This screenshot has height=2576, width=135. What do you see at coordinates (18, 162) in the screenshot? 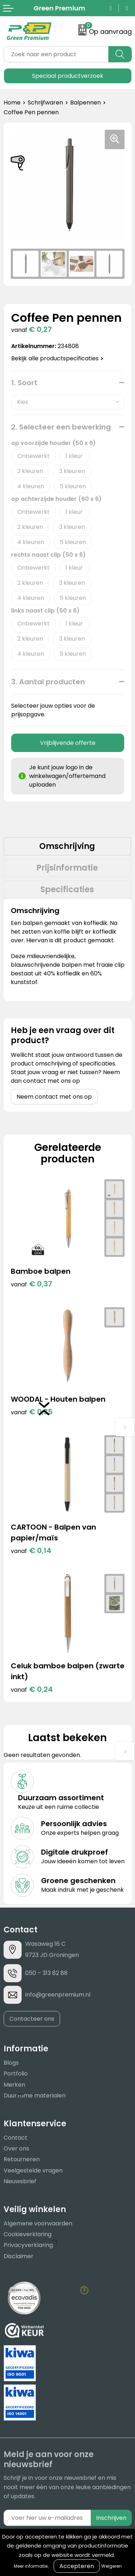
I see `access hair styling or grooming tools` at bounding box center [18, 162].